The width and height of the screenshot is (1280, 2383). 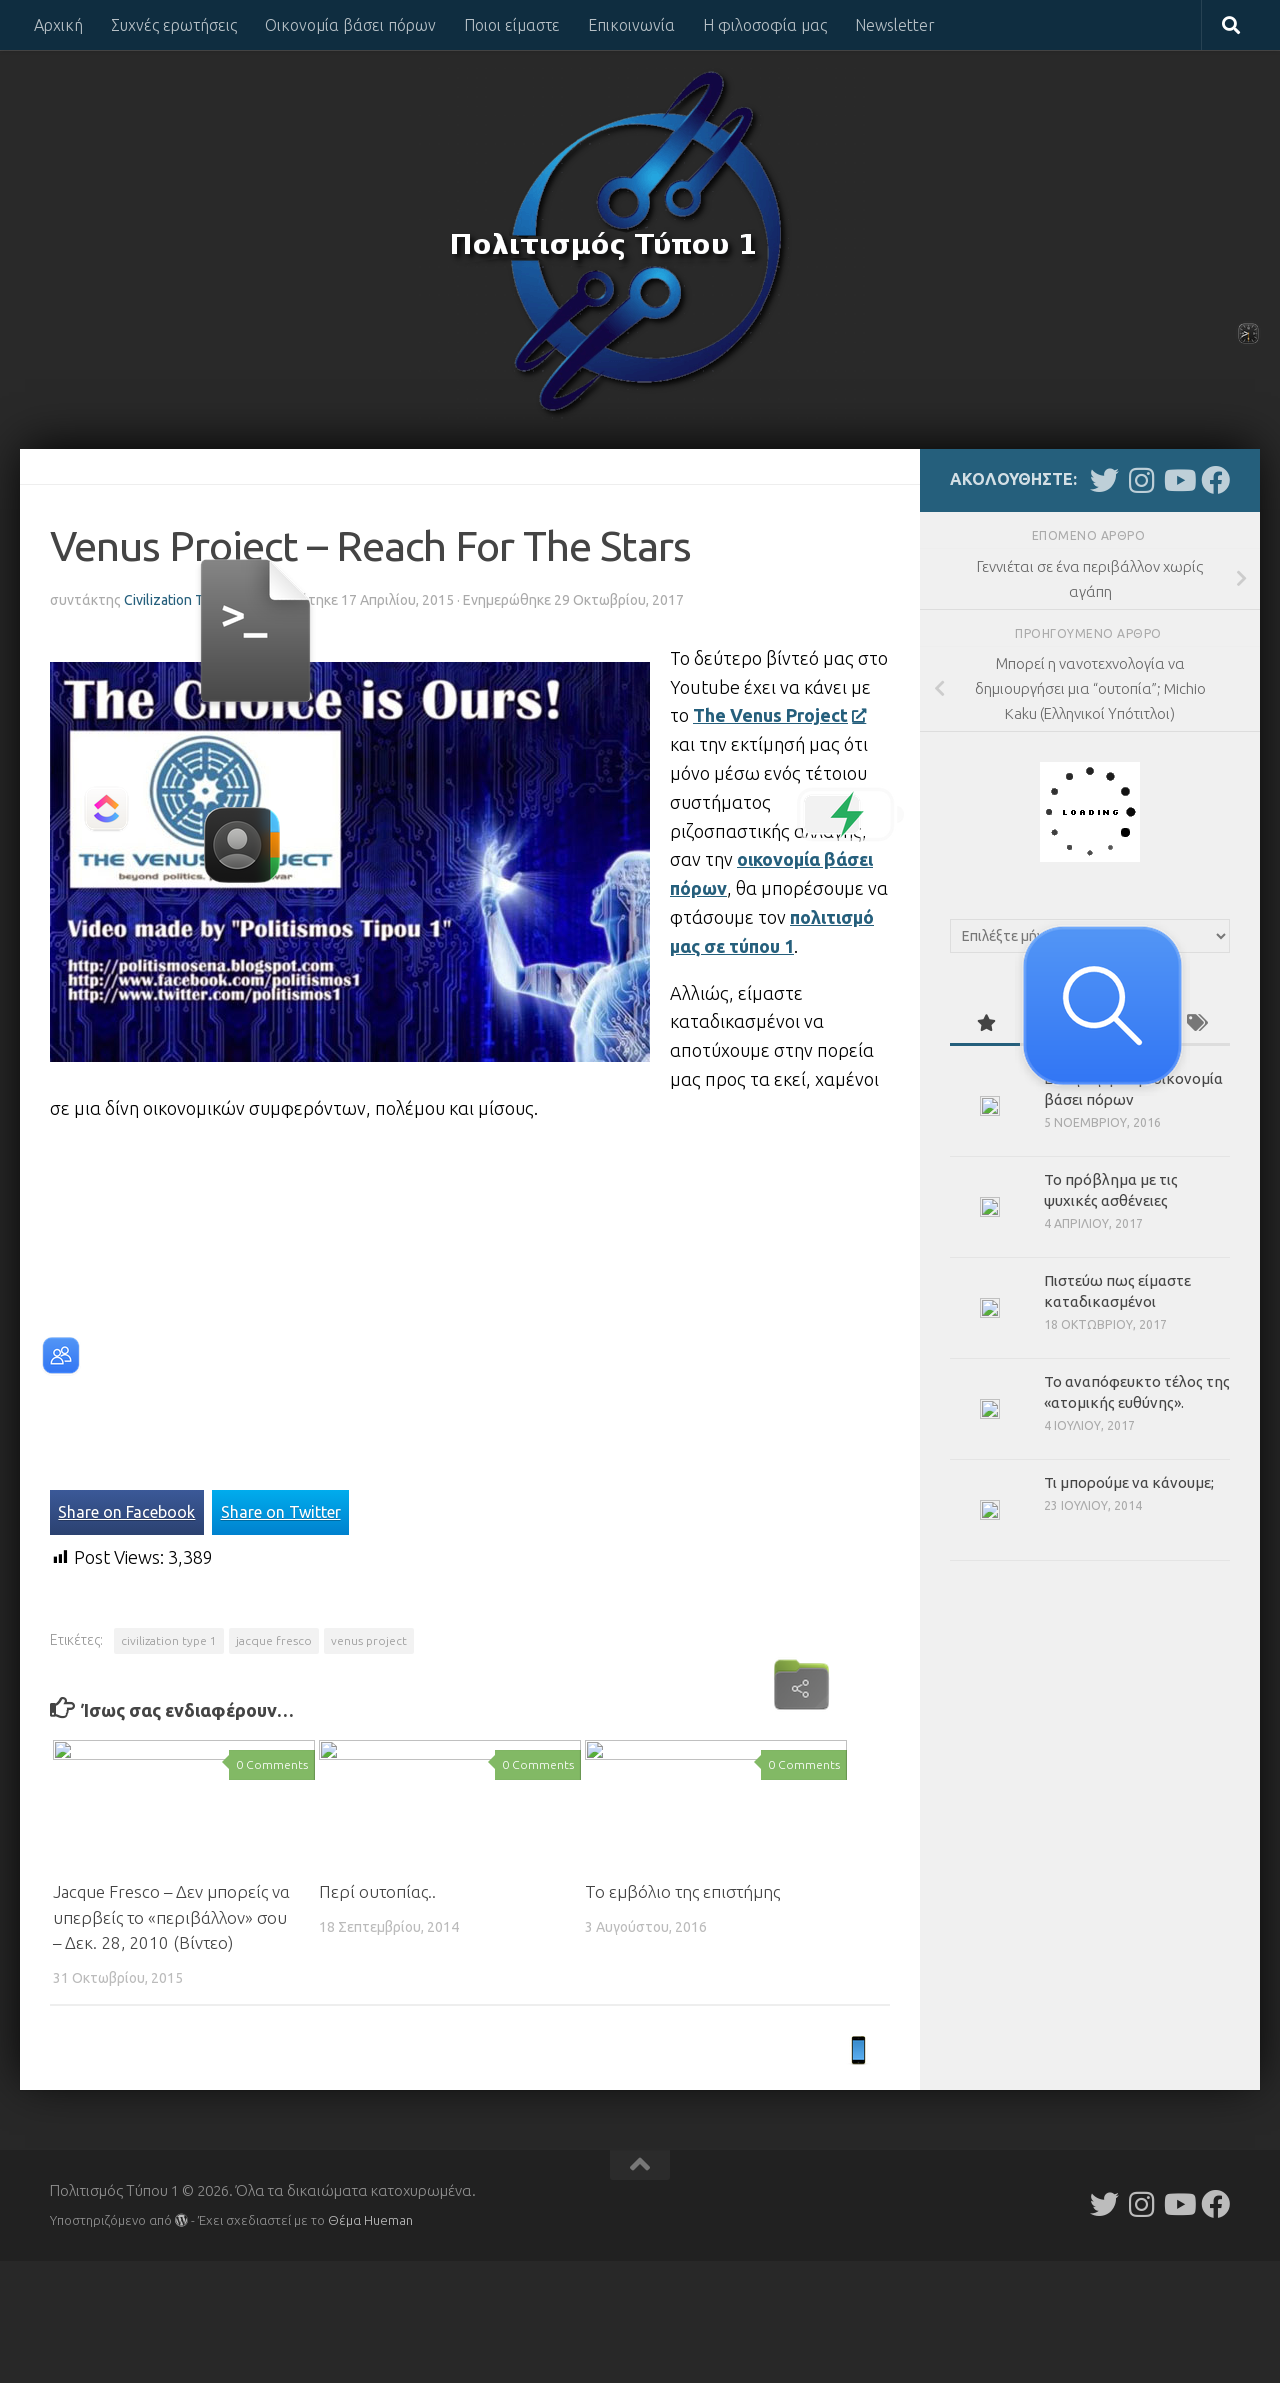 I want to click on open your public shared folder, so click(x=801, y=1684).